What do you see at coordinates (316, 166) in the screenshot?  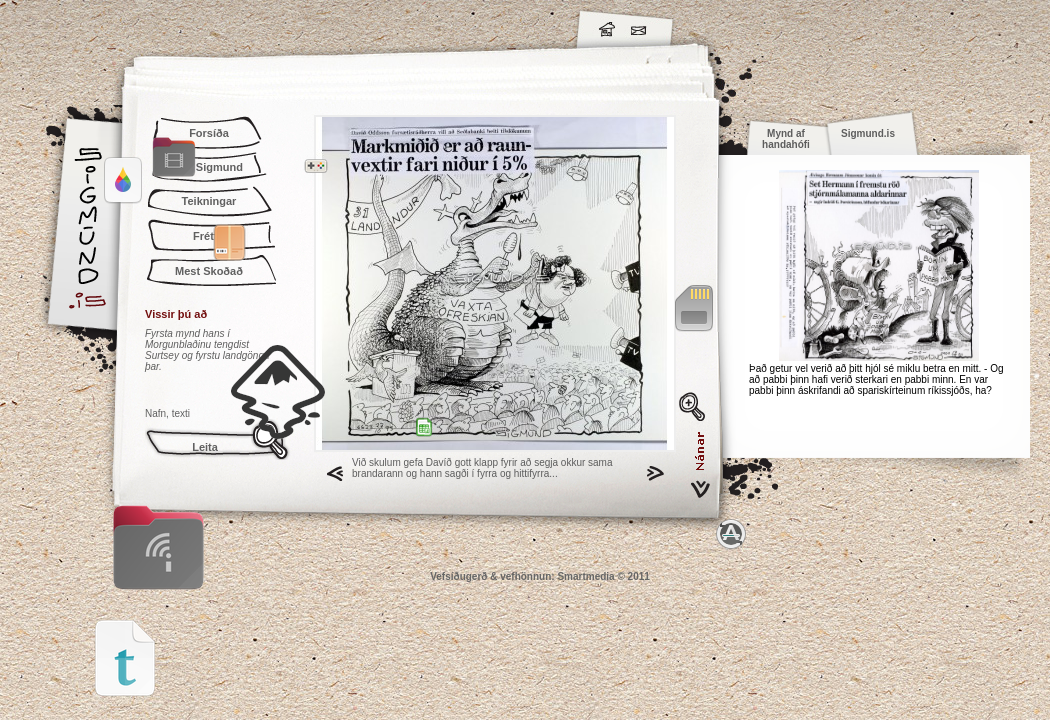 I see `open games or gaming applications` at bounding box center [316, 166].